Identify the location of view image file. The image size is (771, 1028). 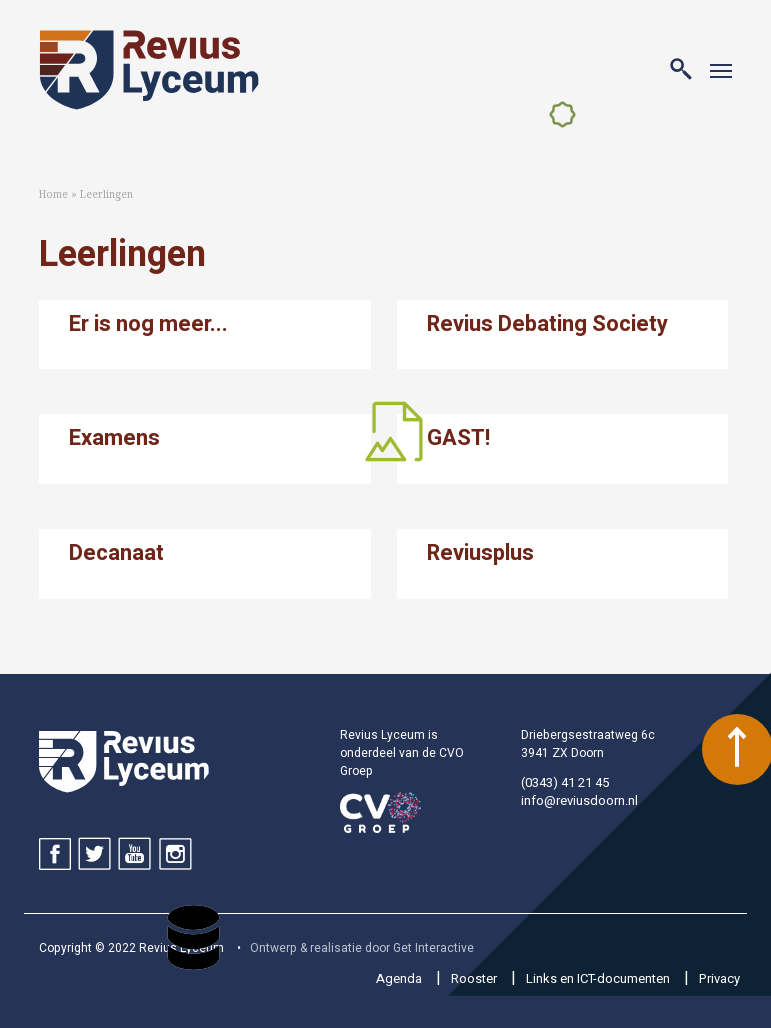
(397, 431).